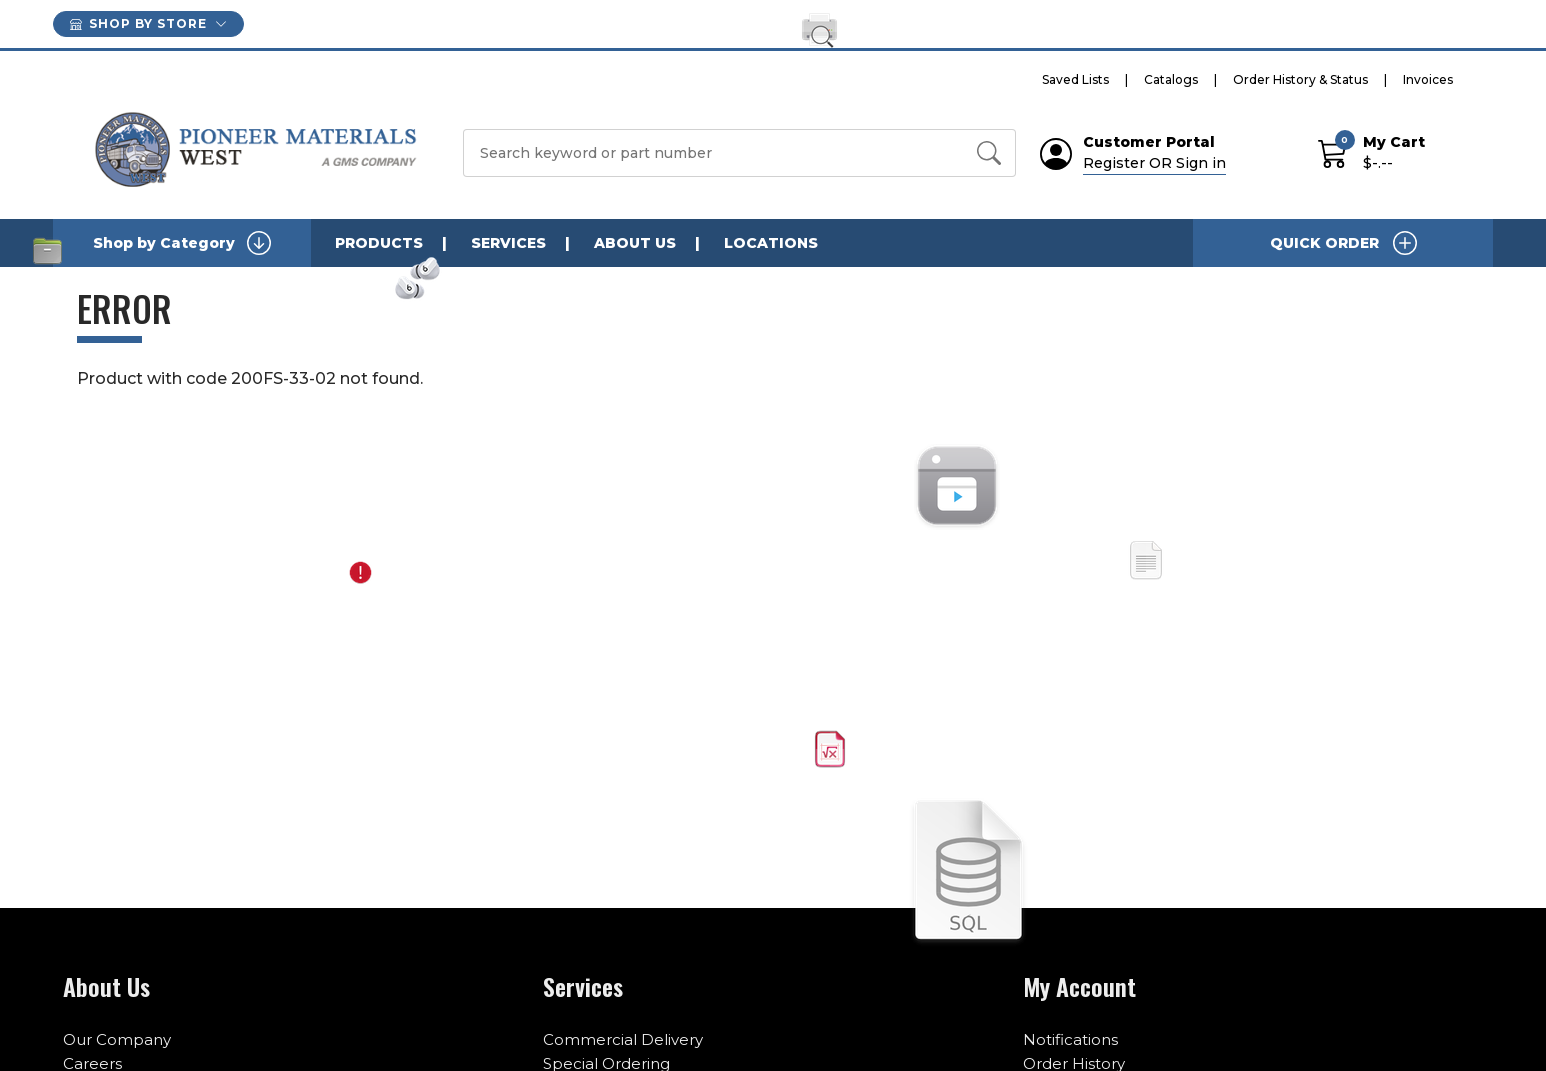  I want to click on connect beats wireless earbuds via bluetooth, so click(417, 278).